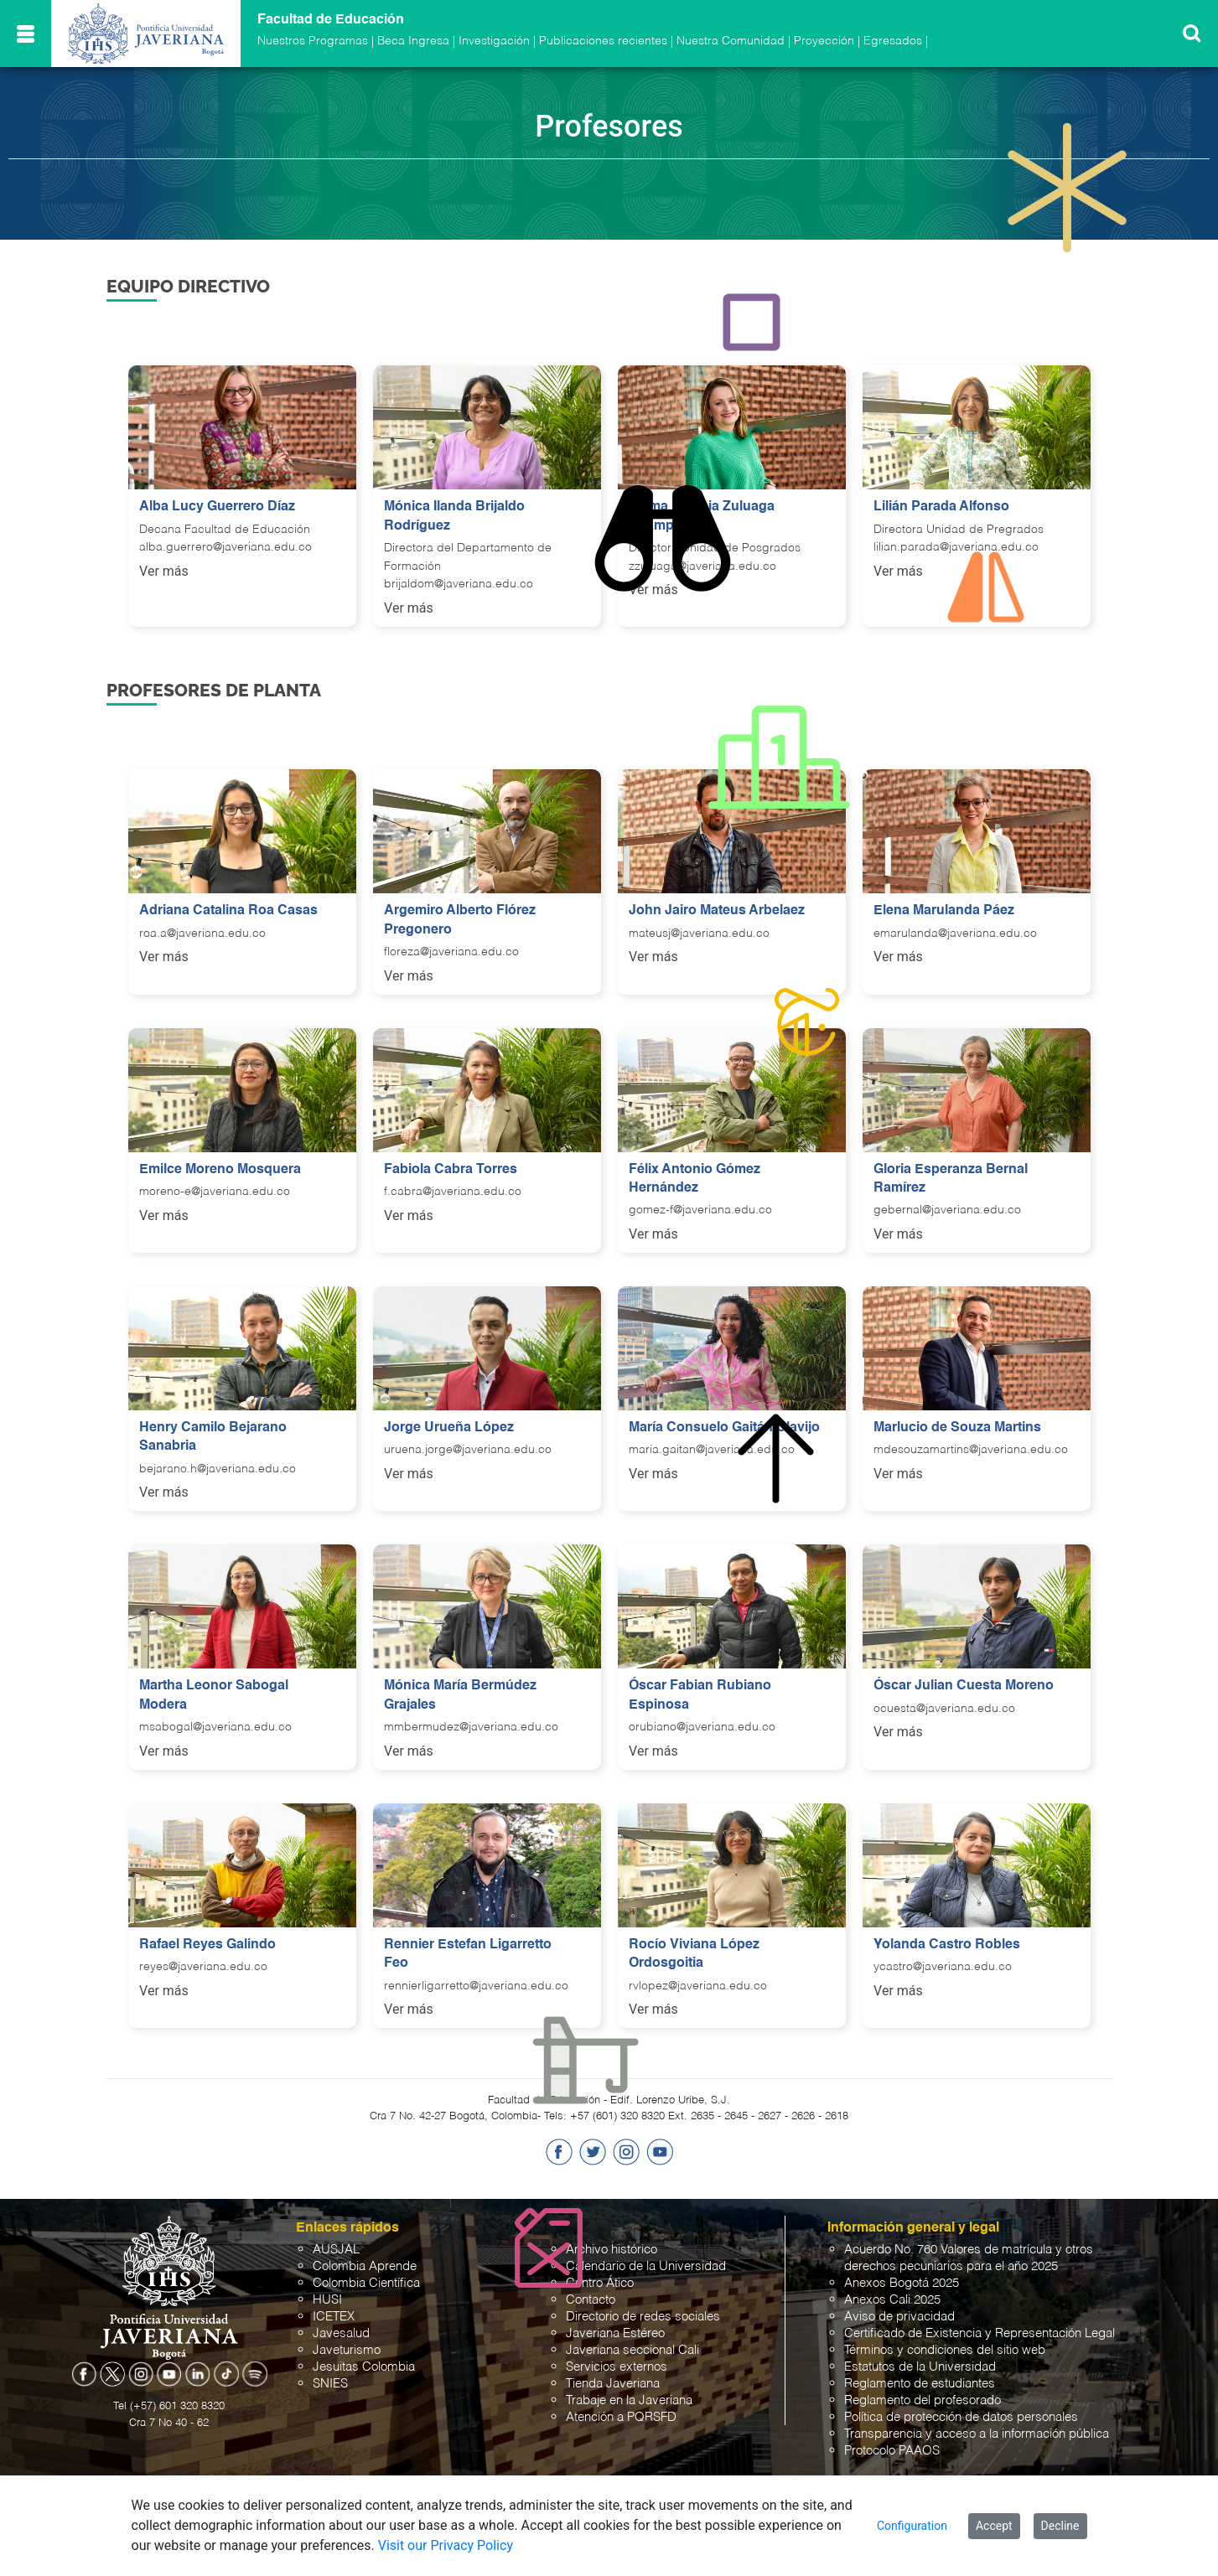 The image size is (1218, 2576). I want to click on scroll to top of page, so click(775, 1458).